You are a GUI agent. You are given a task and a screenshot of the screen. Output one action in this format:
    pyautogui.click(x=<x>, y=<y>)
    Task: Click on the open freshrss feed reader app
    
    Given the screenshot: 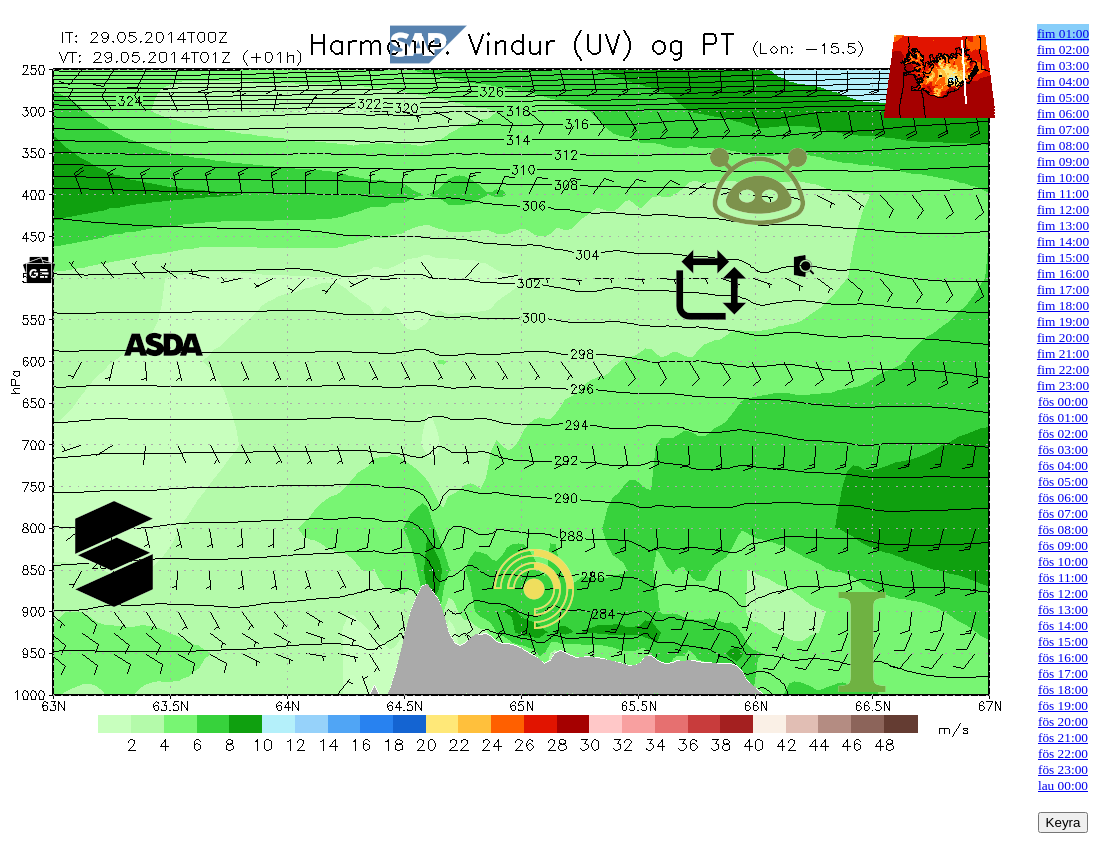 What is the action you would take?
    pyautogui.click(x=534, y=589)
    